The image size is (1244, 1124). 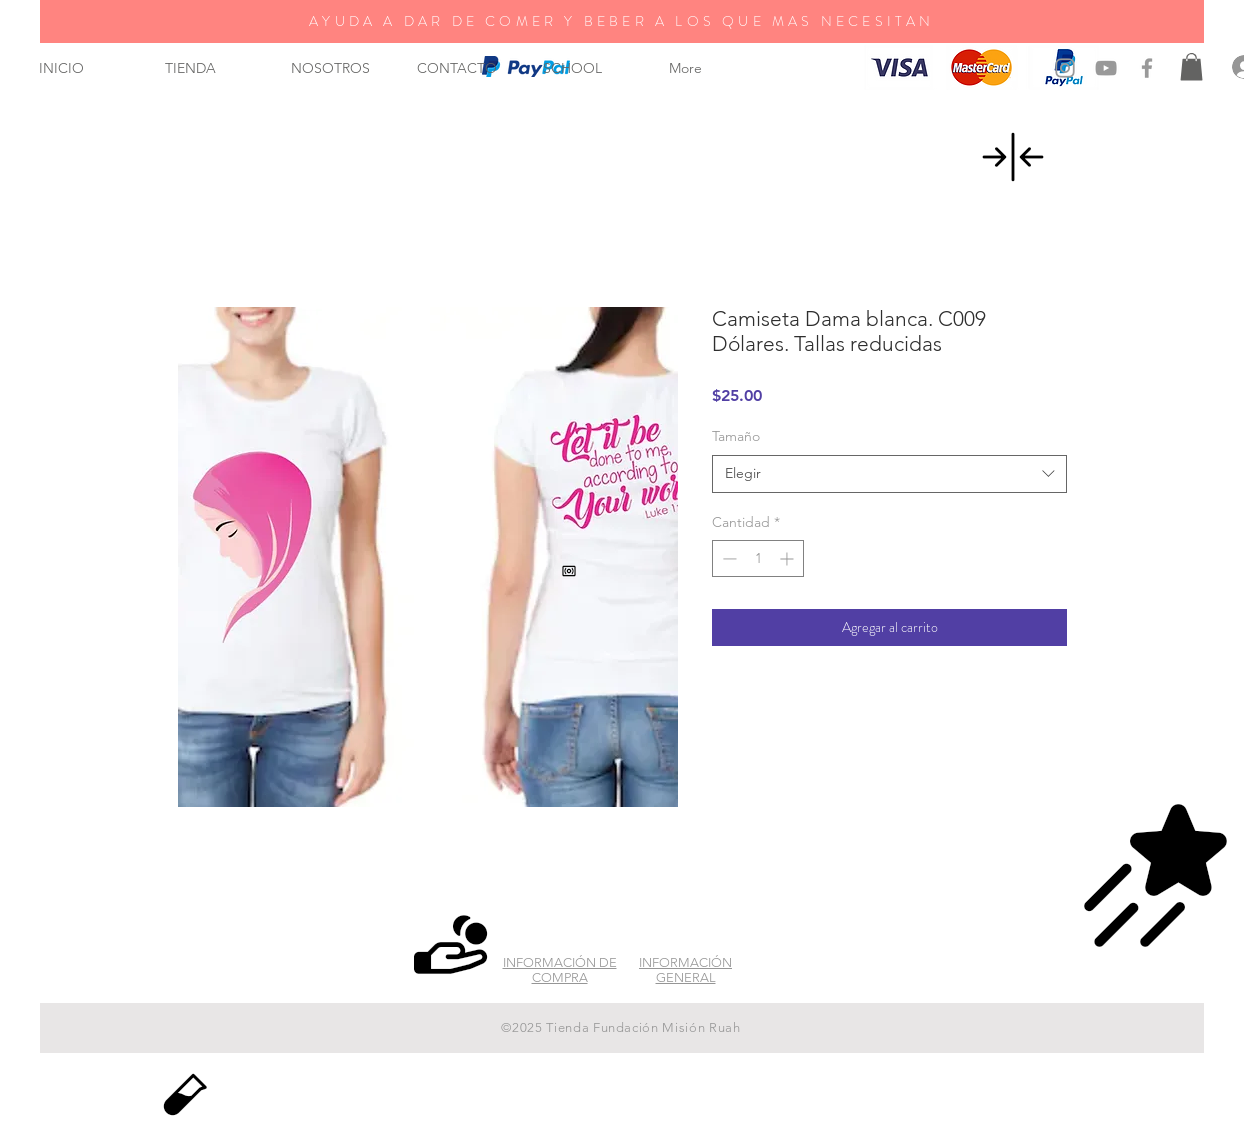 What do you see at coordinates (453, 947) in the screenshot?
I see `make a payment or donation` at bounding box center [453, 947].